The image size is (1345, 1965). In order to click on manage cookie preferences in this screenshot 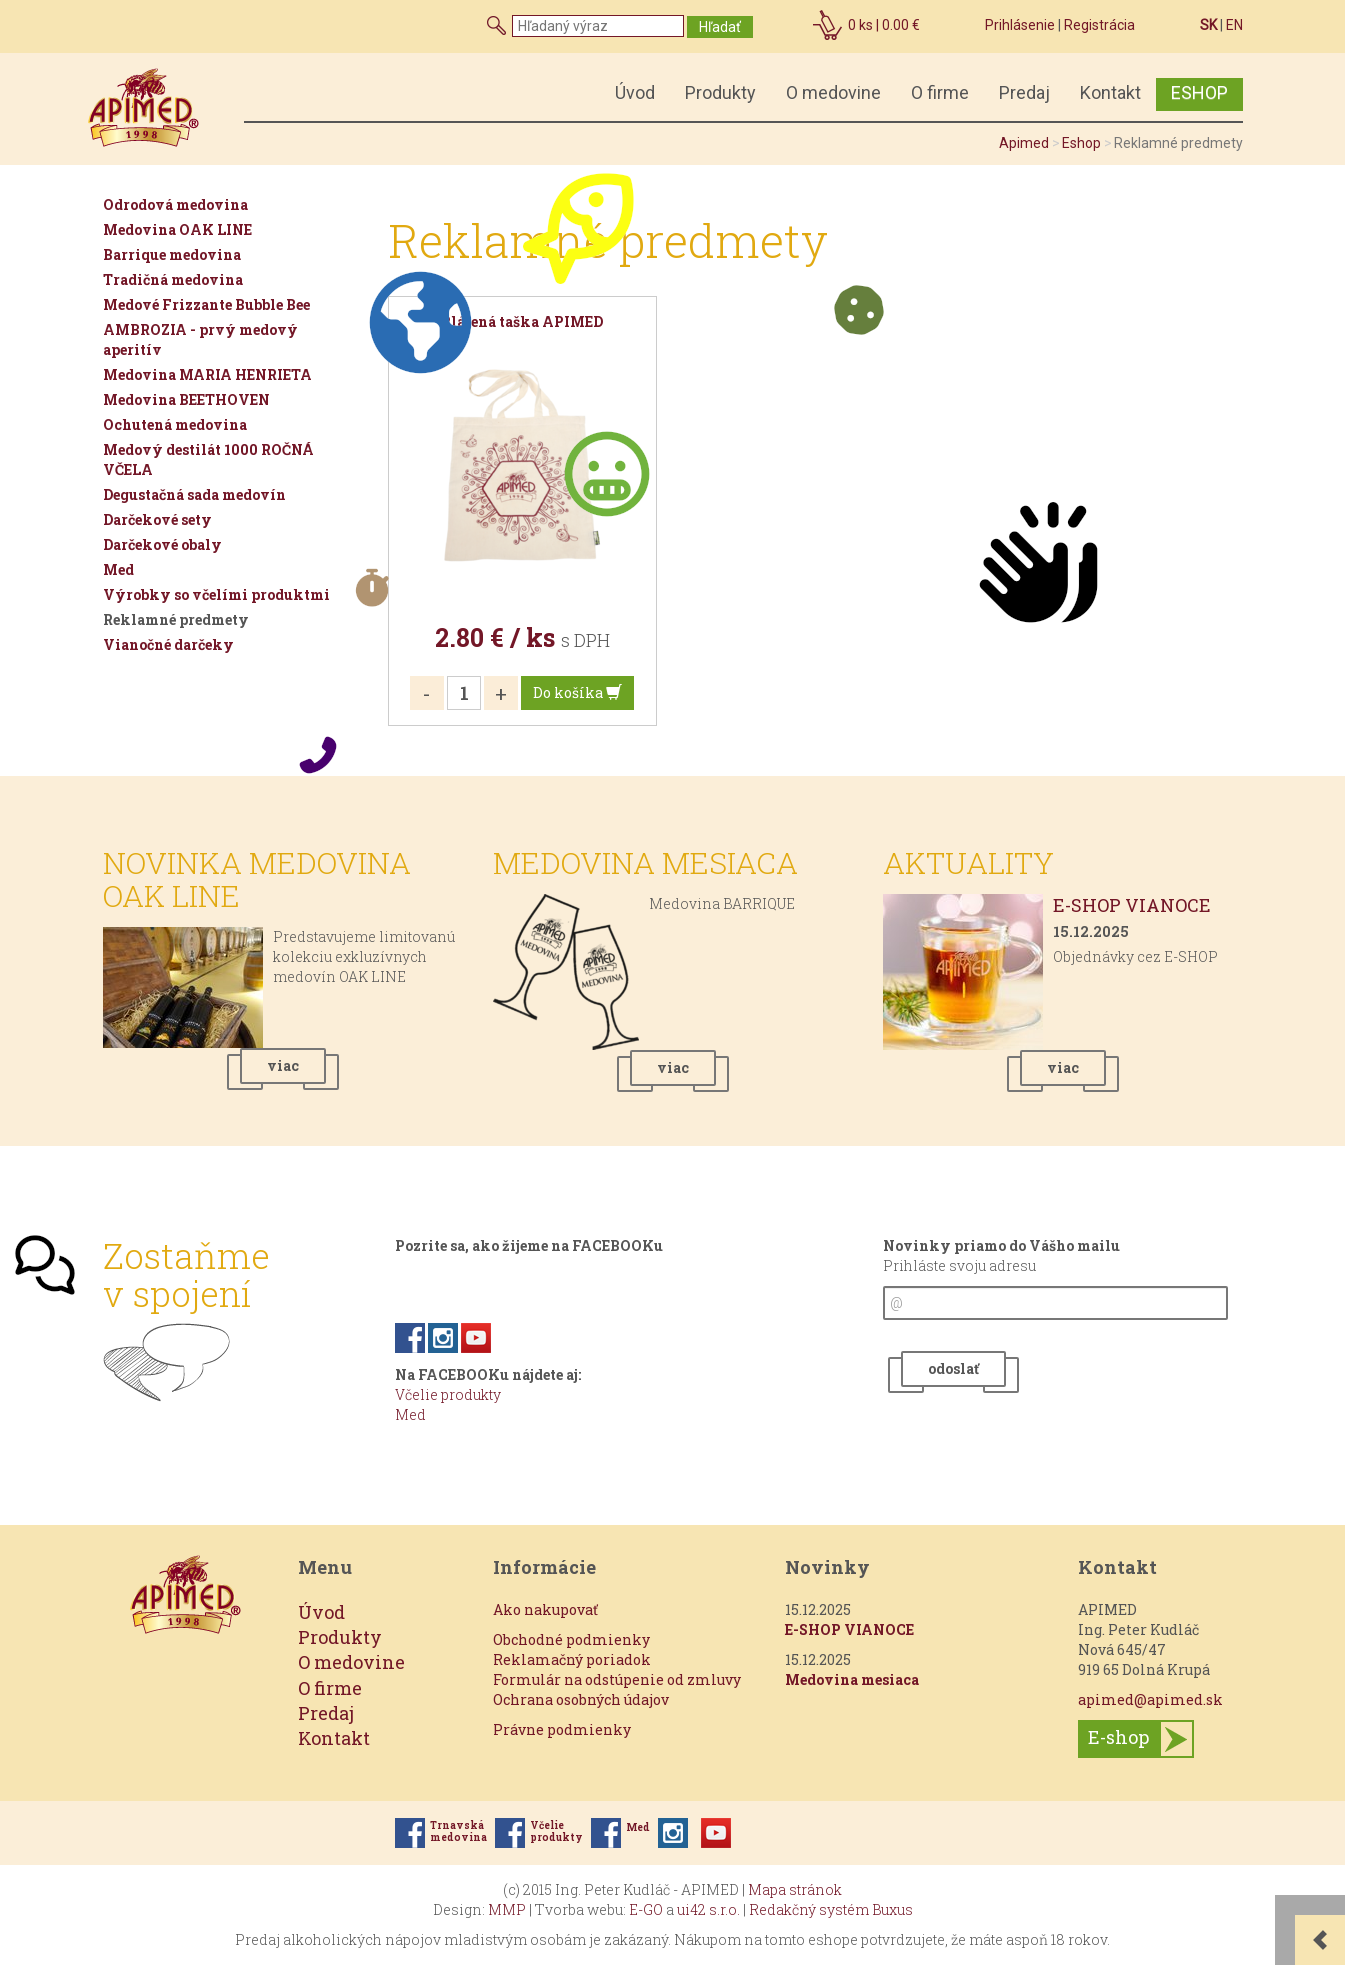, I will do `click(859, 310)`.